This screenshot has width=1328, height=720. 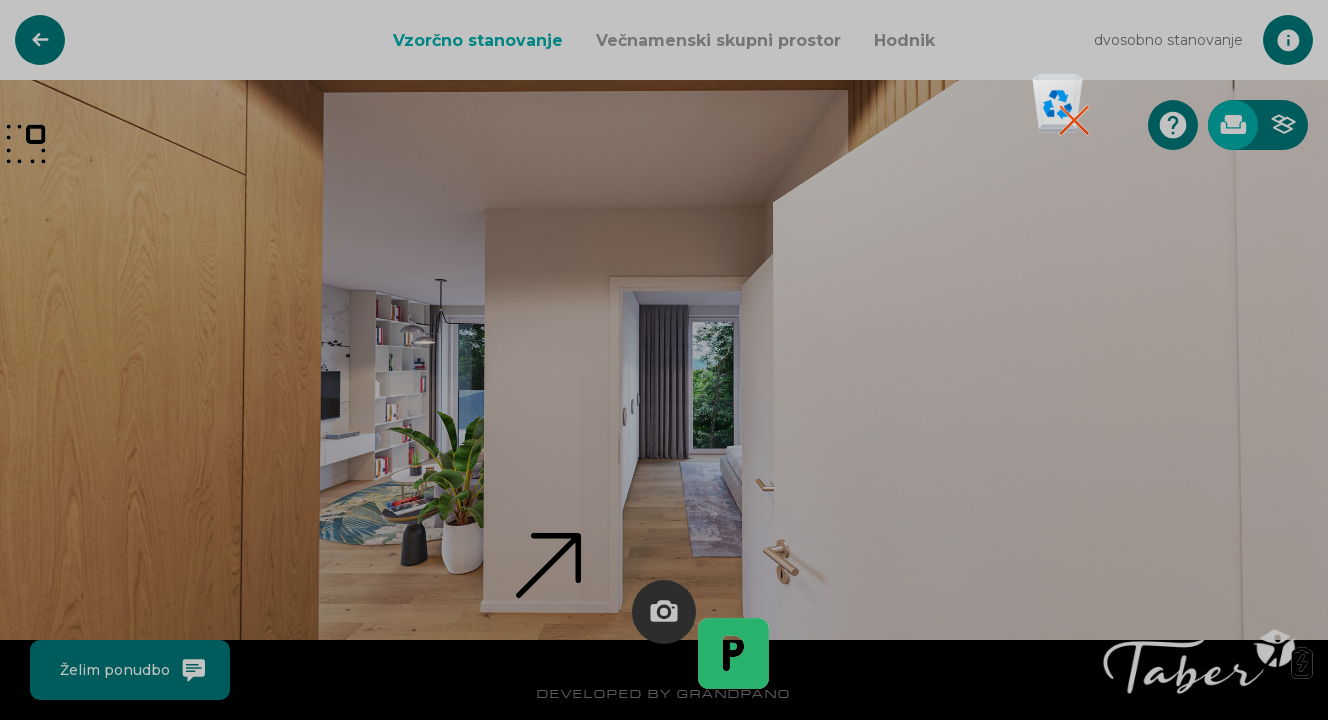 I want to click on empty recycle bin with no items to restore, so click(x=1057, y=103).